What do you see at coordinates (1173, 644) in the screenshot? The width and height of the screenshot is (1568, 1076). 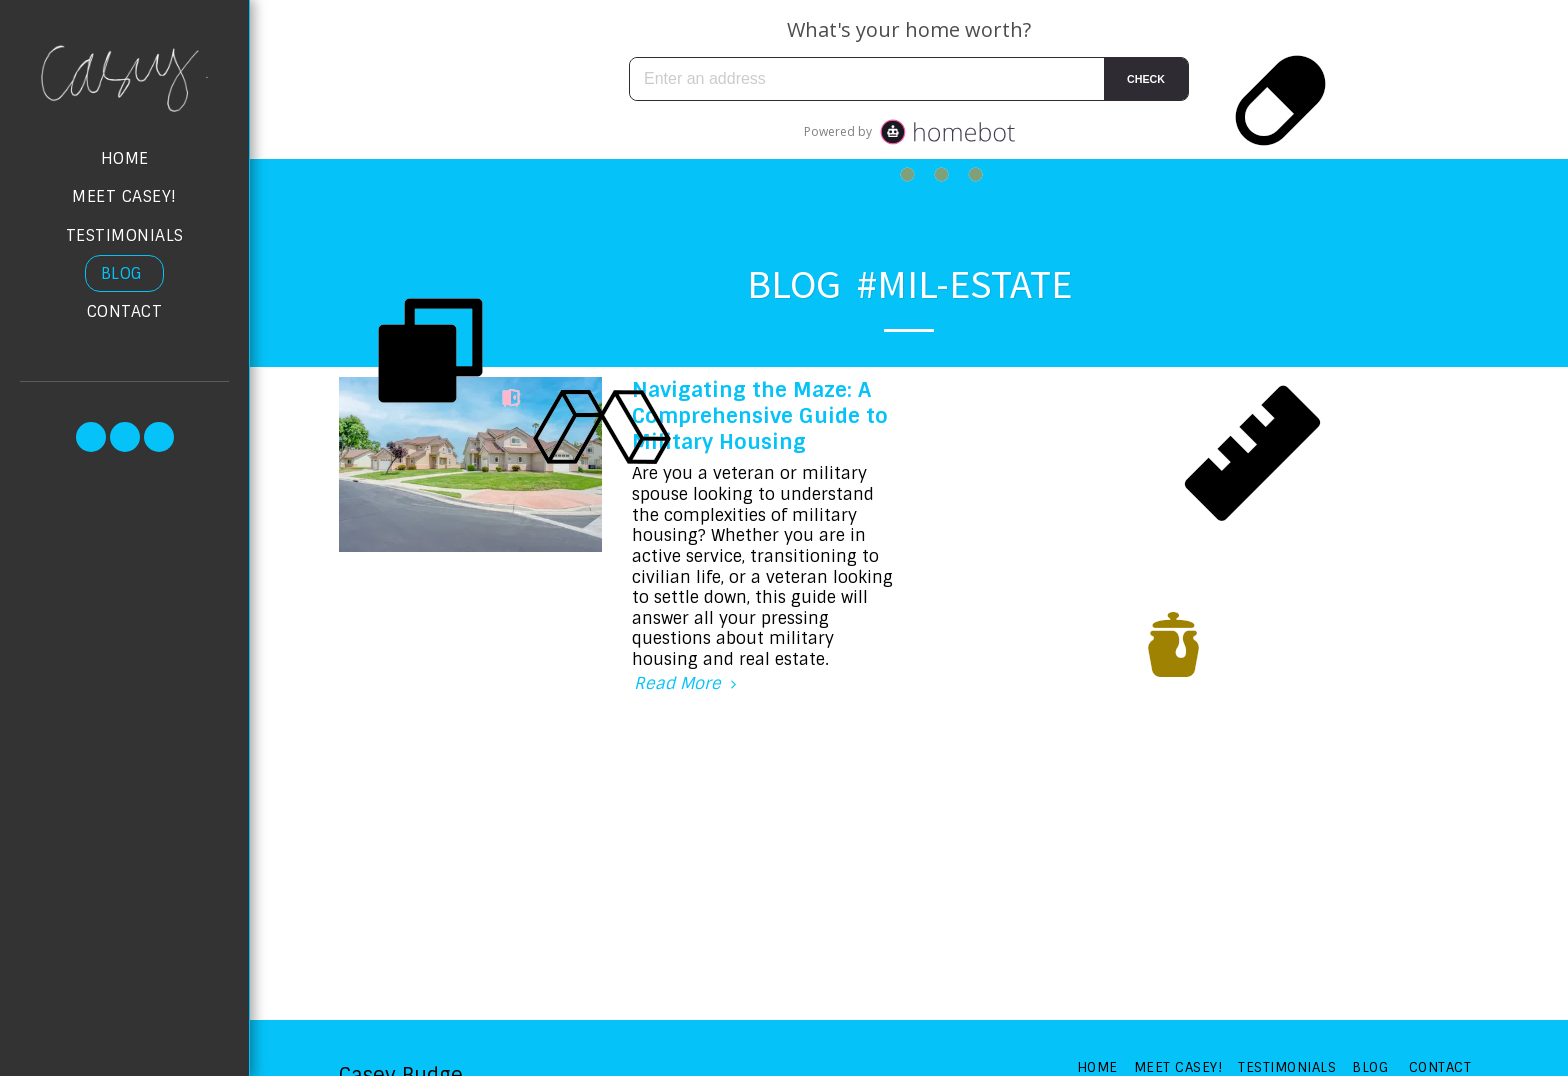 I see `iconjar app logo` at bounding box center [1173, 644].